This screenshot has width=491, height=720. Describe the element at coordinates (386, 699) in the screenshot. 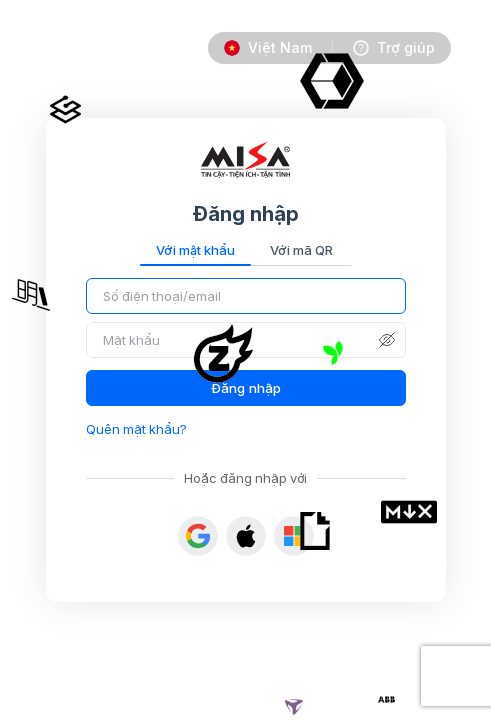

I see `ABB company logo` at that location.